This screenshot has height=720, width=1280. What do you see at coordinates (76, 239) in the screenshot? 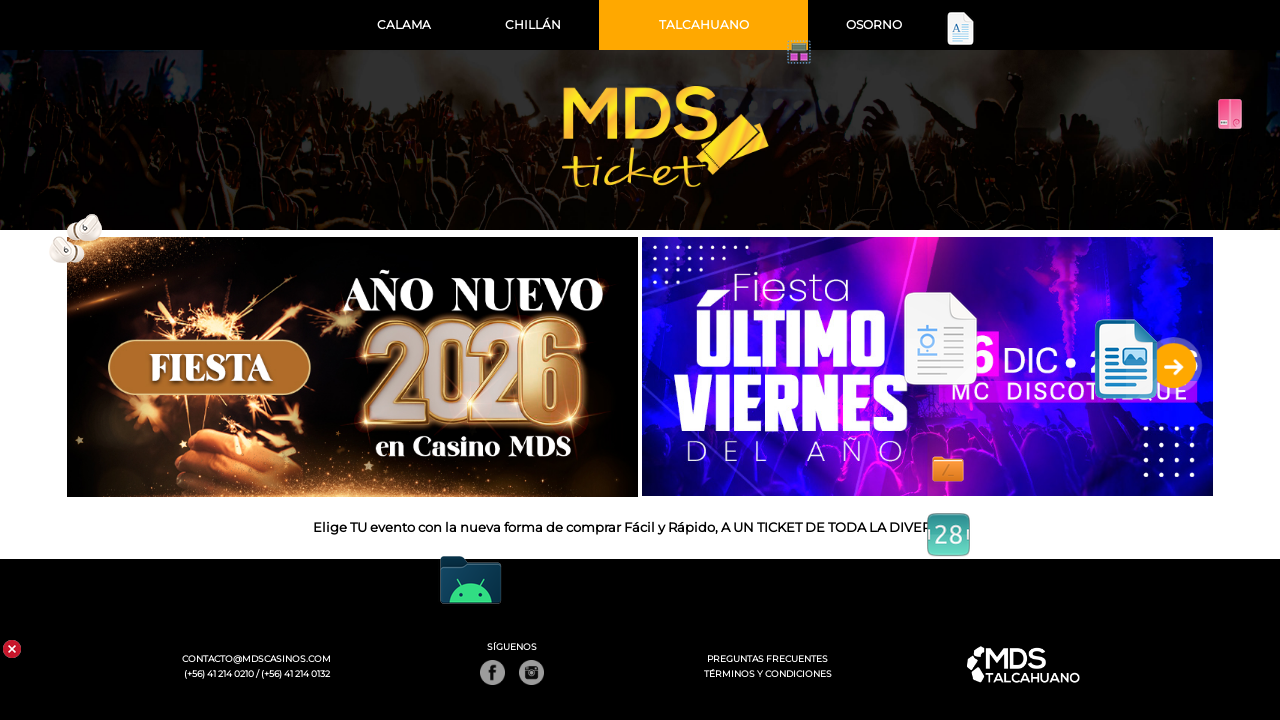
I see `connect beats wireless earbuds via bluetooth` at bounding box center [76, 239].